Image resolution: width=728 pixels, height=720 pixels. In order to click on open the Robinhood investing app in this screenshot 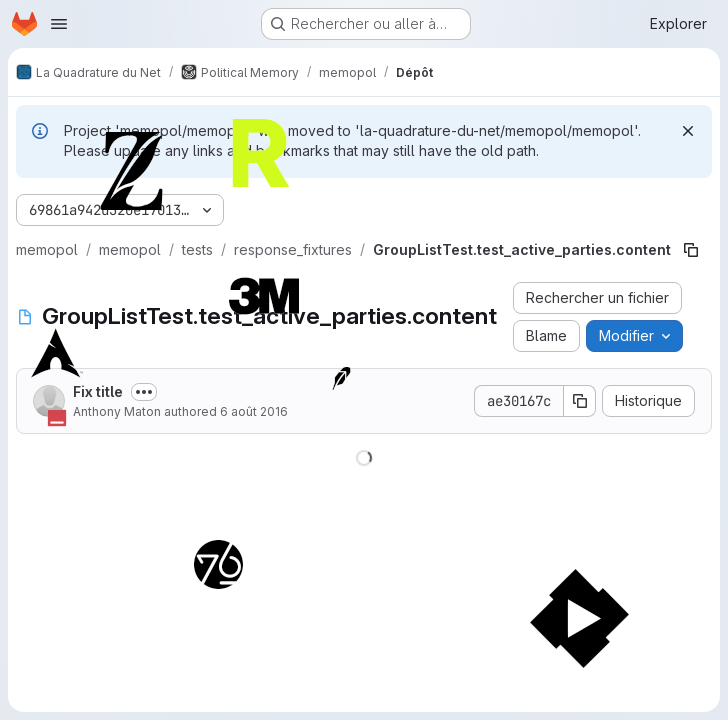, I will do `click(341, 378)`.